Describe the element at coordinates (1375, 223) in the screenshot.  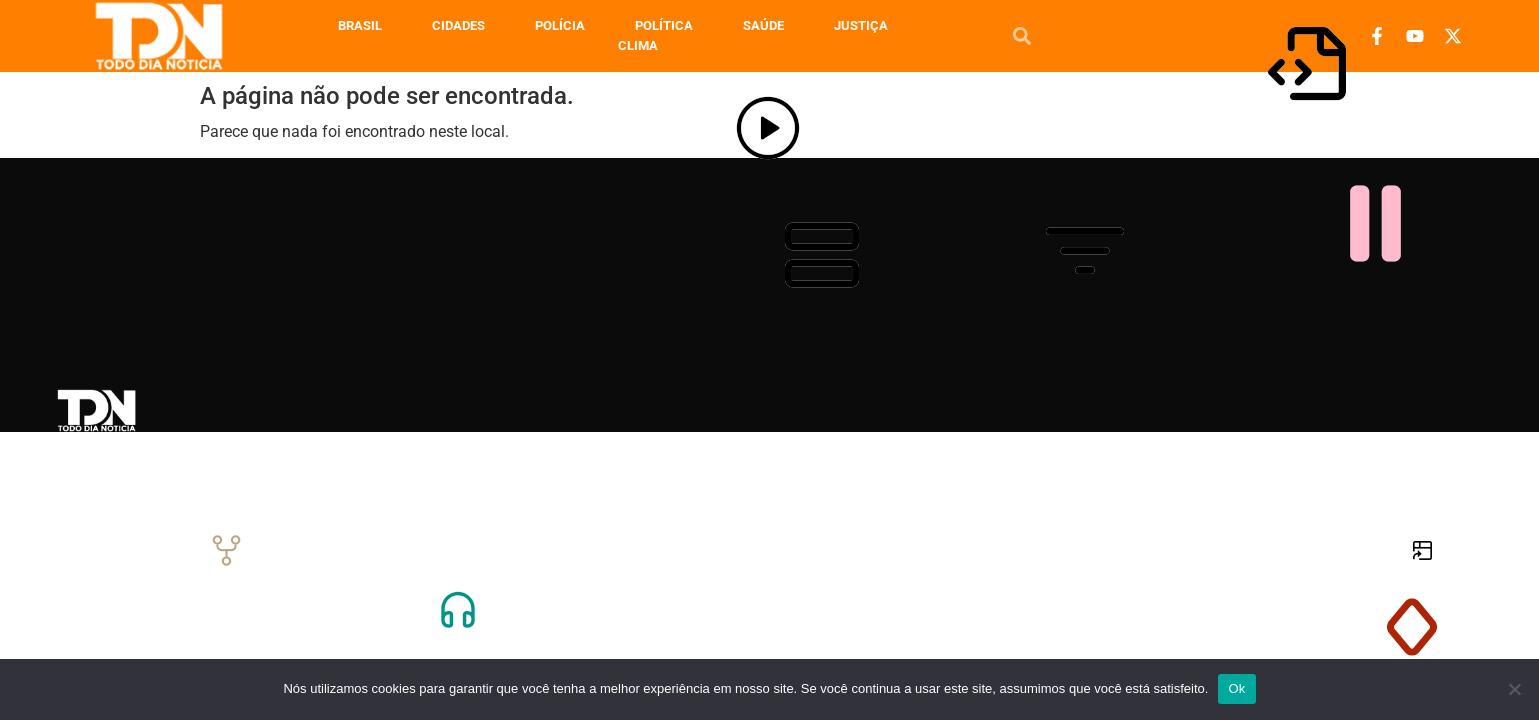
I see `pause media playback` at that location.